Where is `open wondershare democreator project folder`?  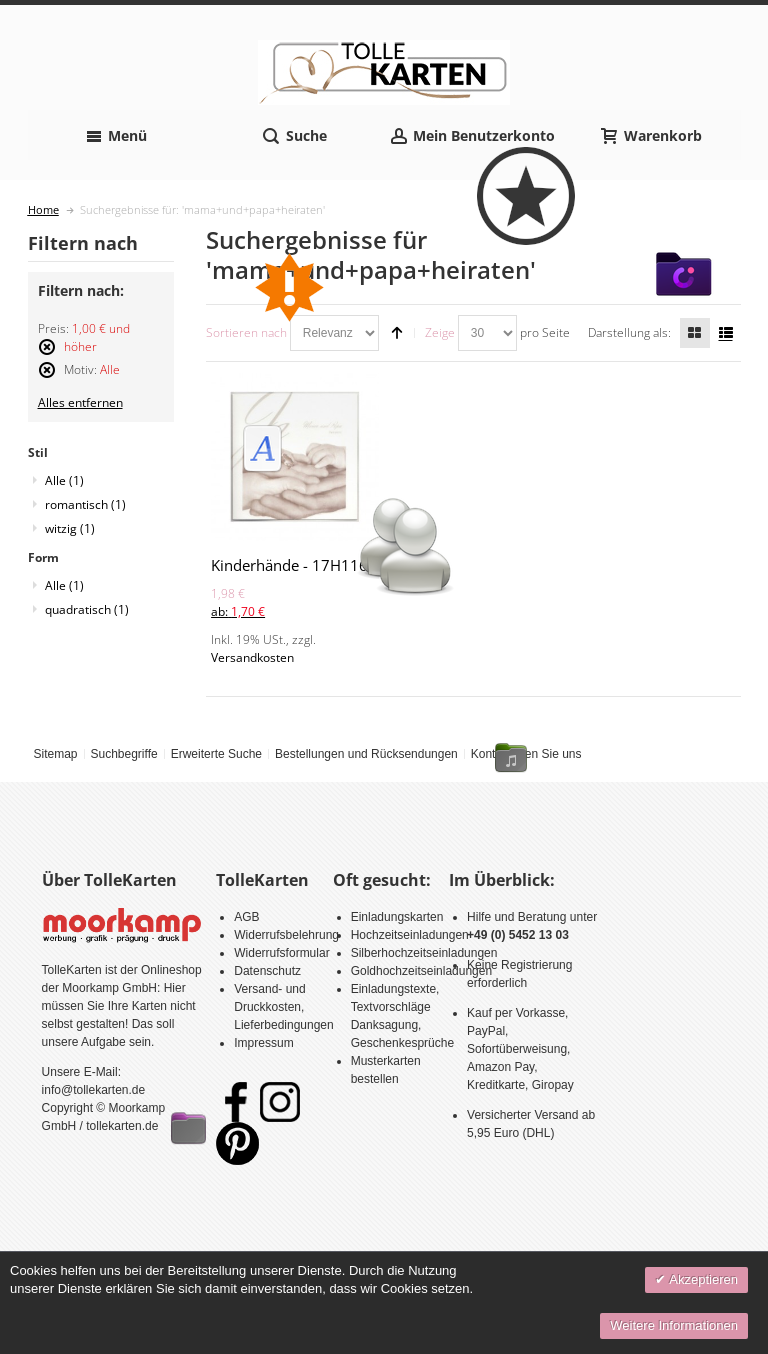
open wondershare democreator project folder is located at coordinates (683, 275).